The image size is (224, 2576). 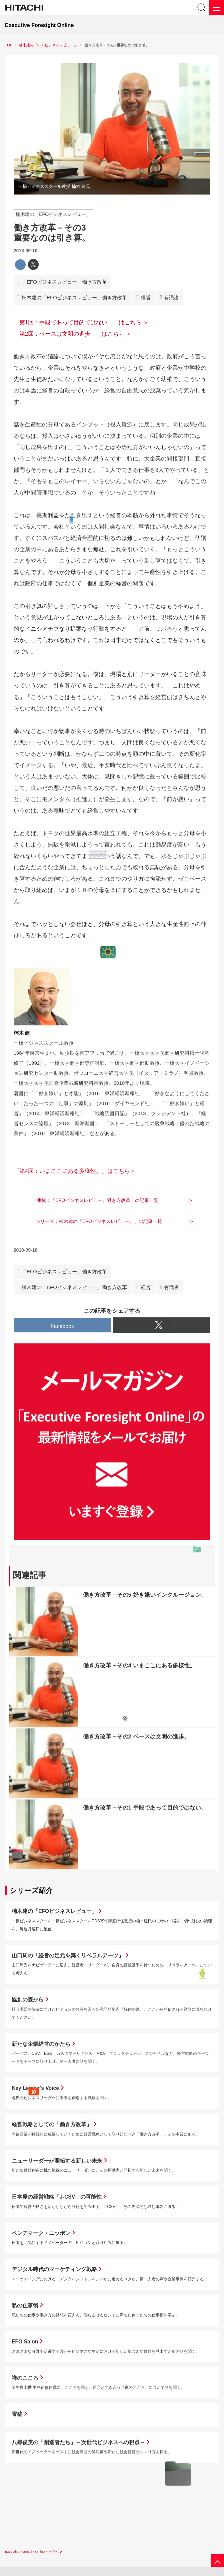 I want to click on open jockey hardware monitoring app, so click(x=108, y=952).